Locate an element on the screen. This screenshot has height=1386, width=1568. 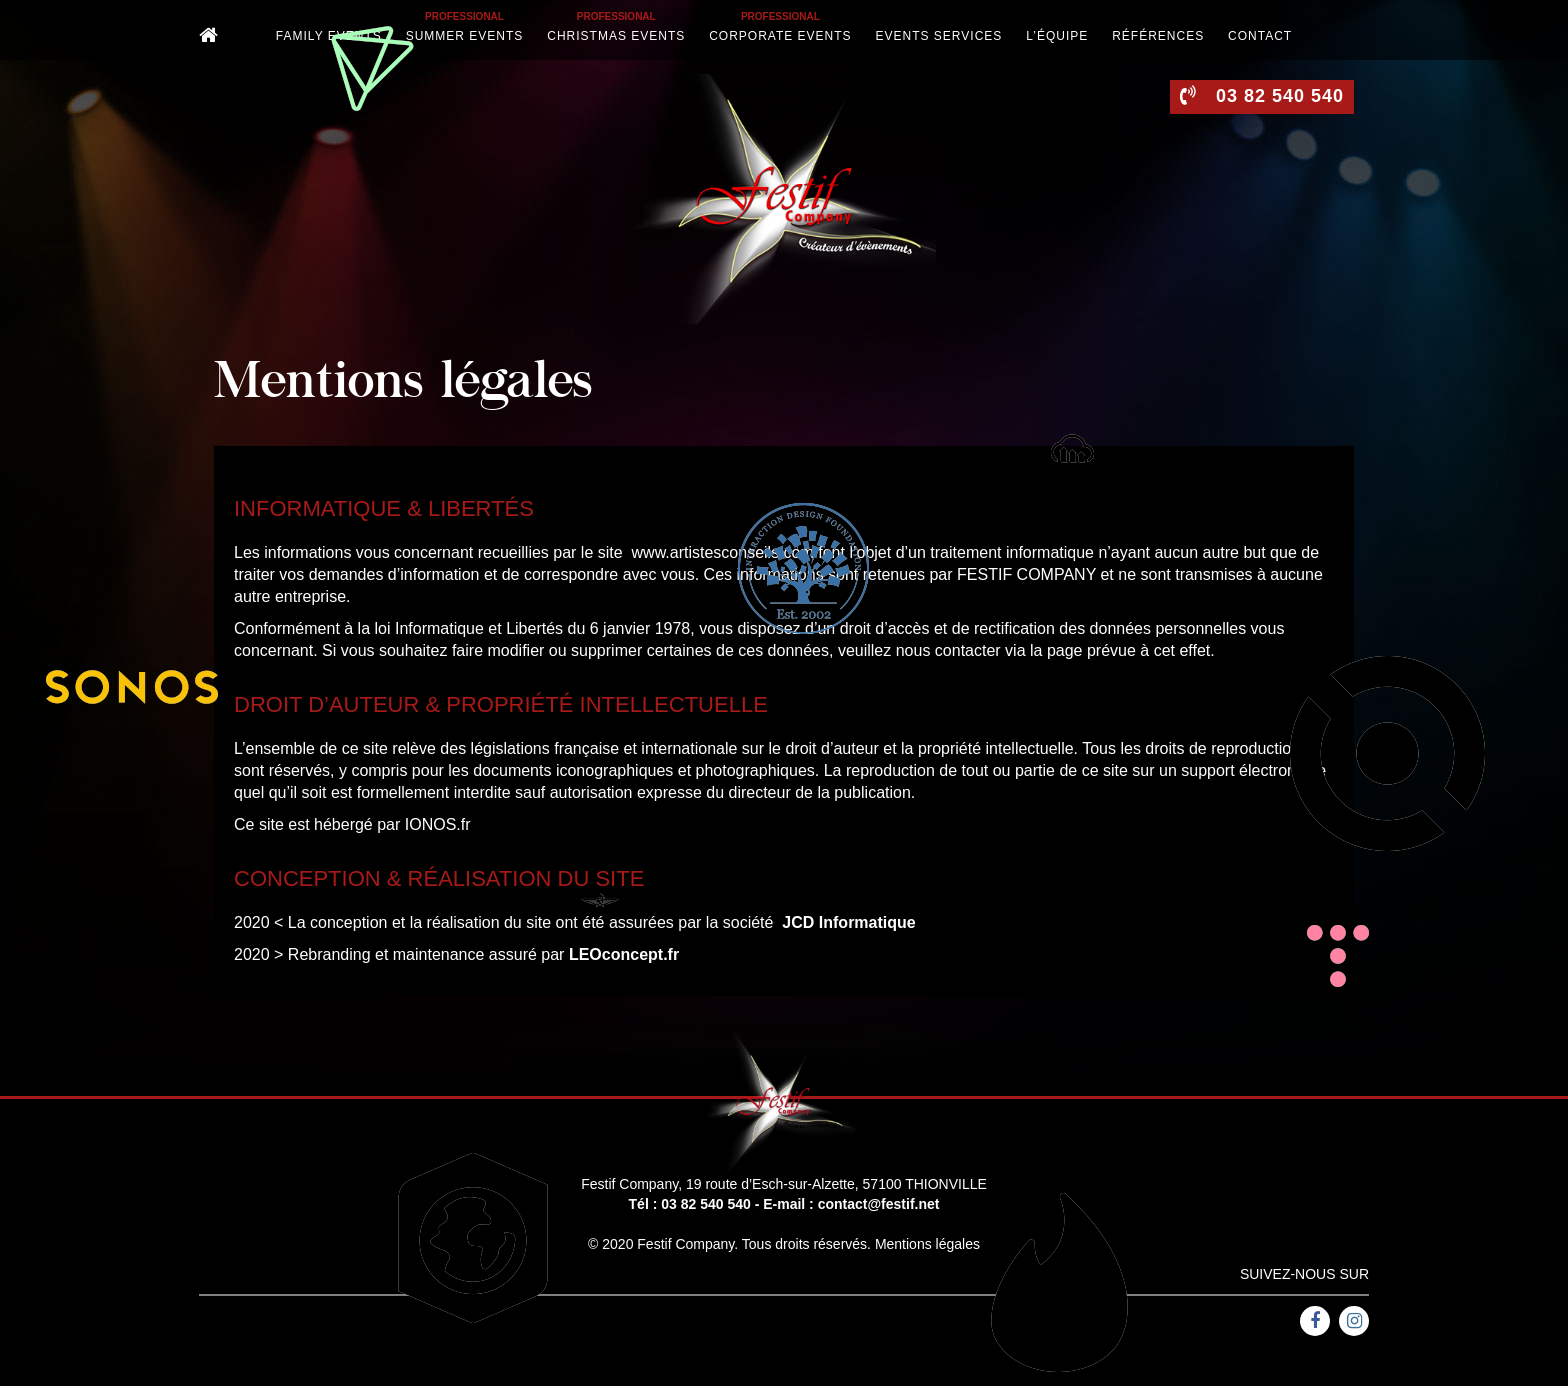
visit tistory blog platform is located at coordinates (1338, 956).